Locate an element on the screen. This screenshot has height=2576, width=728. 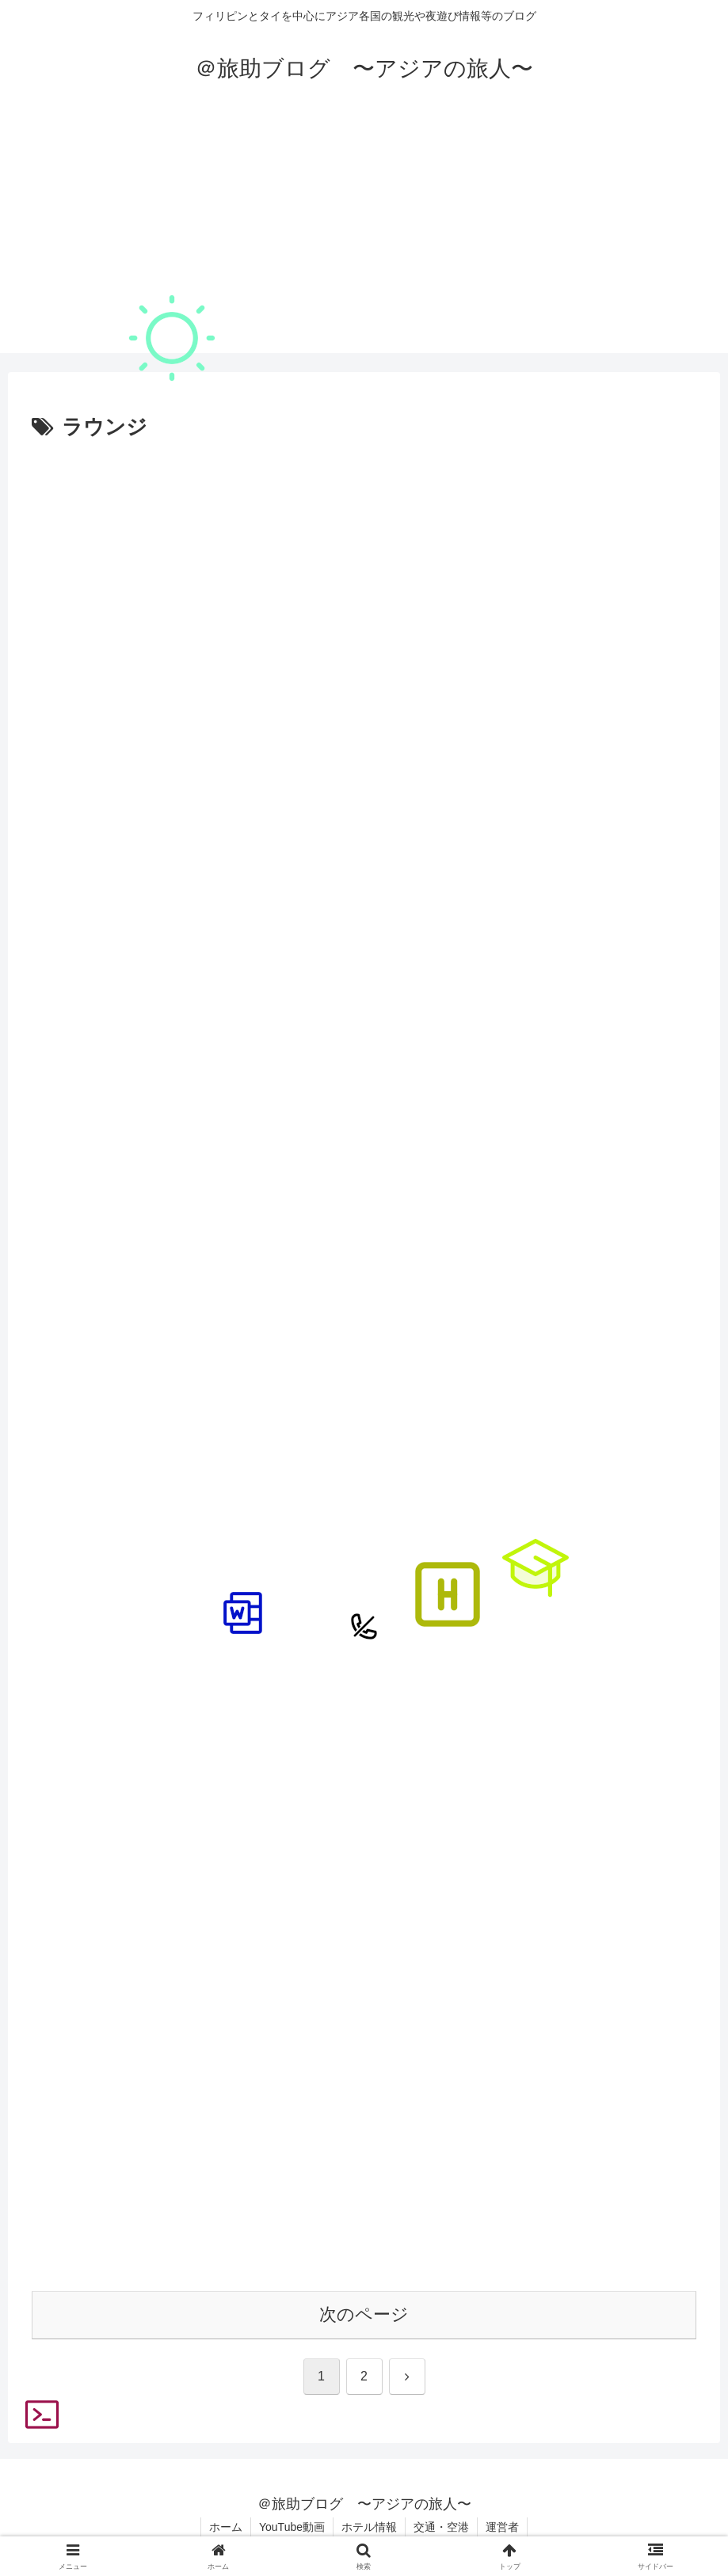
access education or learning resources is located at coordinates (536, 1566).